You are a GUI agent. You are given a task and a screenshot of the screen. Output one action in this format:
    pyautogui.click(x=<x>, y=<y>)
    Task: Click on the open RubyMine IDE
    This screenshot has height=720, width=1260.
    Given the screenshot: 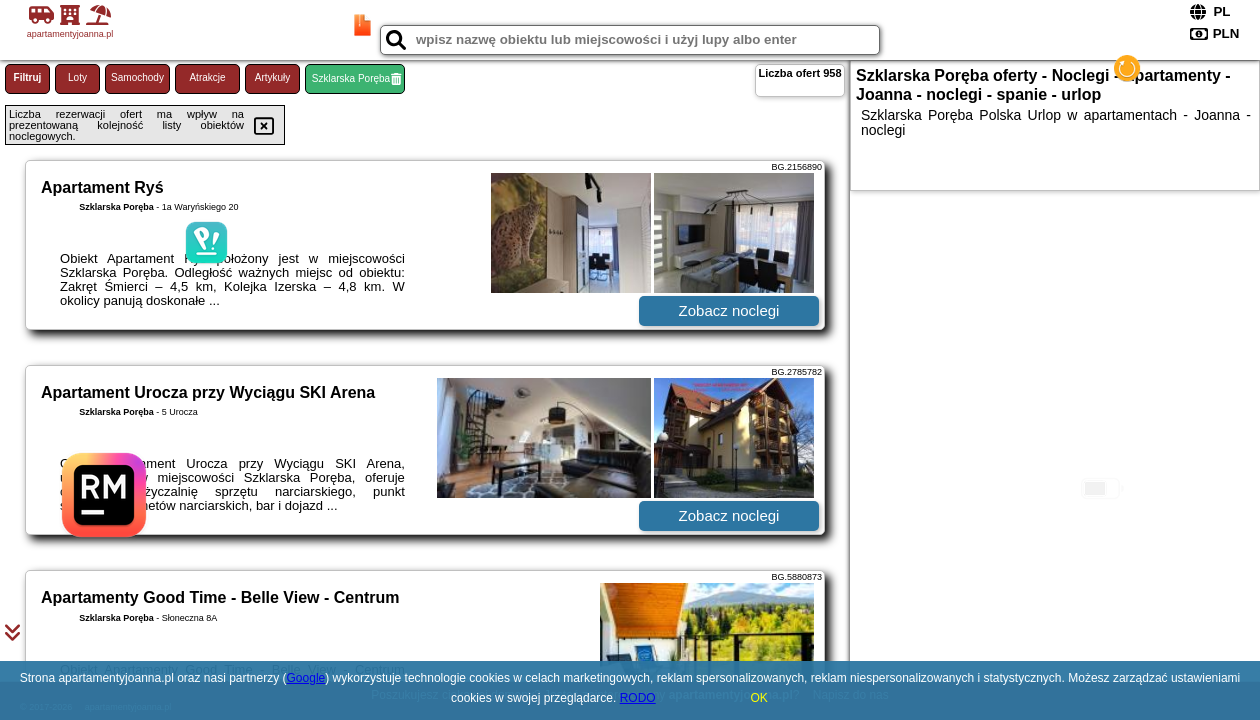 What is the action you would take?
    pyautogui.click(x=104, y=495)
    